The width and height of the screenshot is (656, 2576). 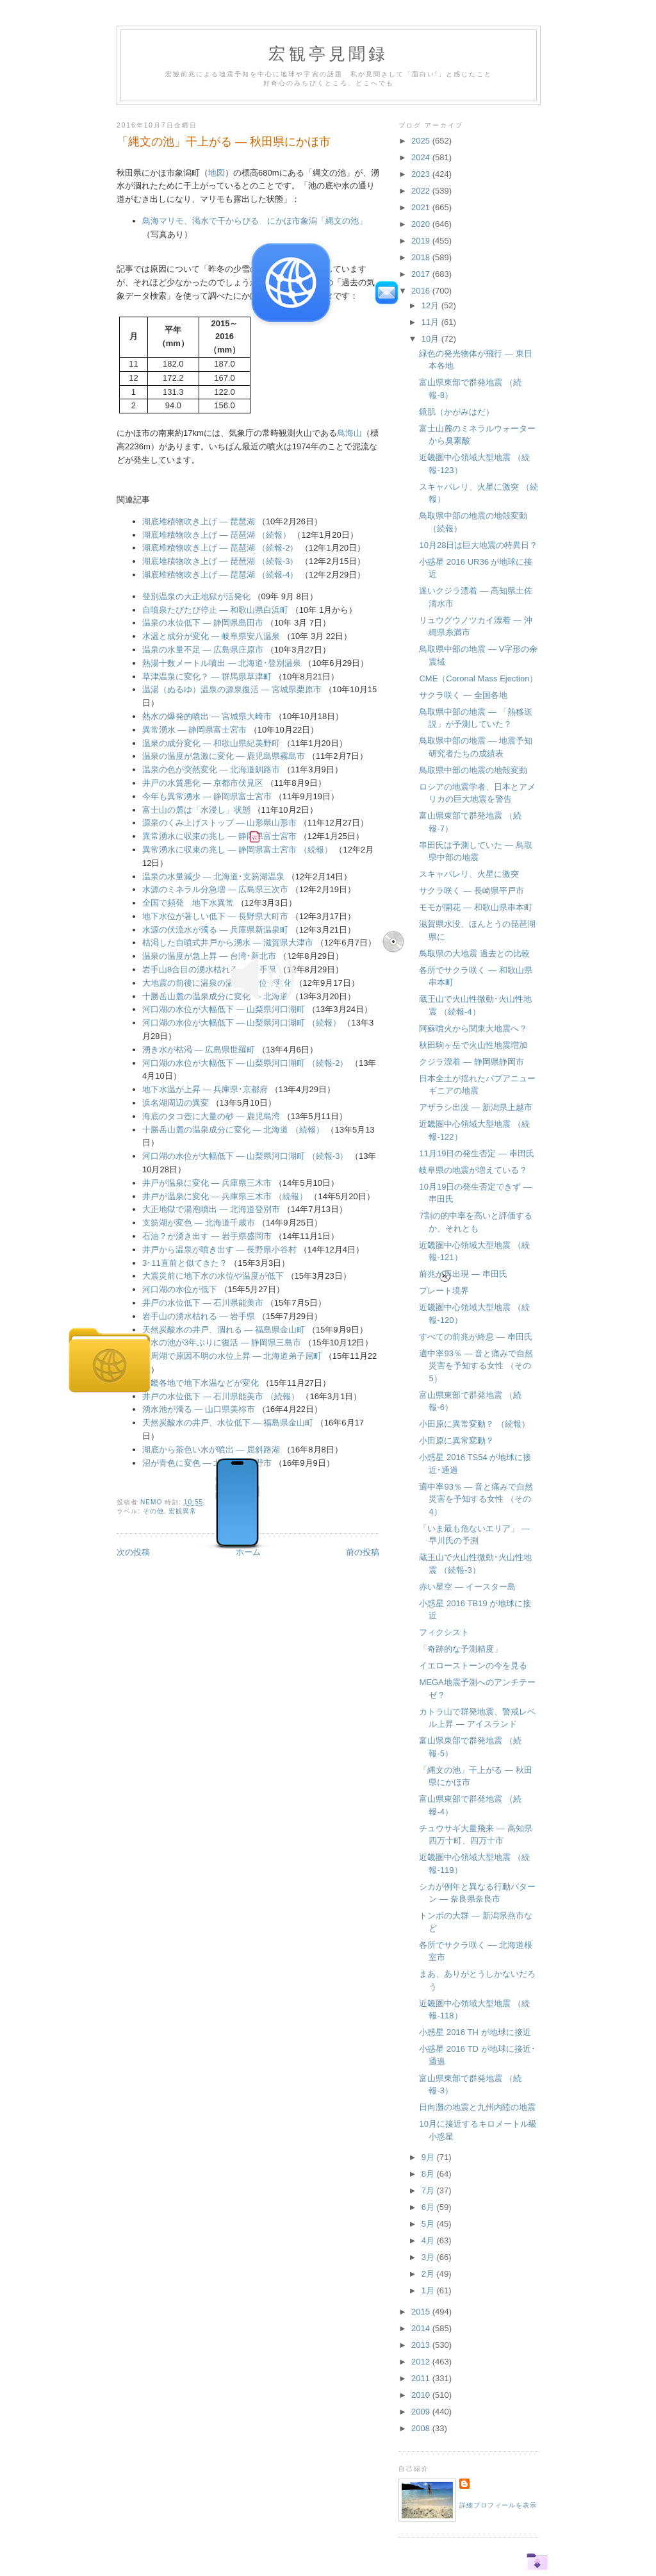 I want to click on folder containing HTML or web files, so click(x=110, y=1360).